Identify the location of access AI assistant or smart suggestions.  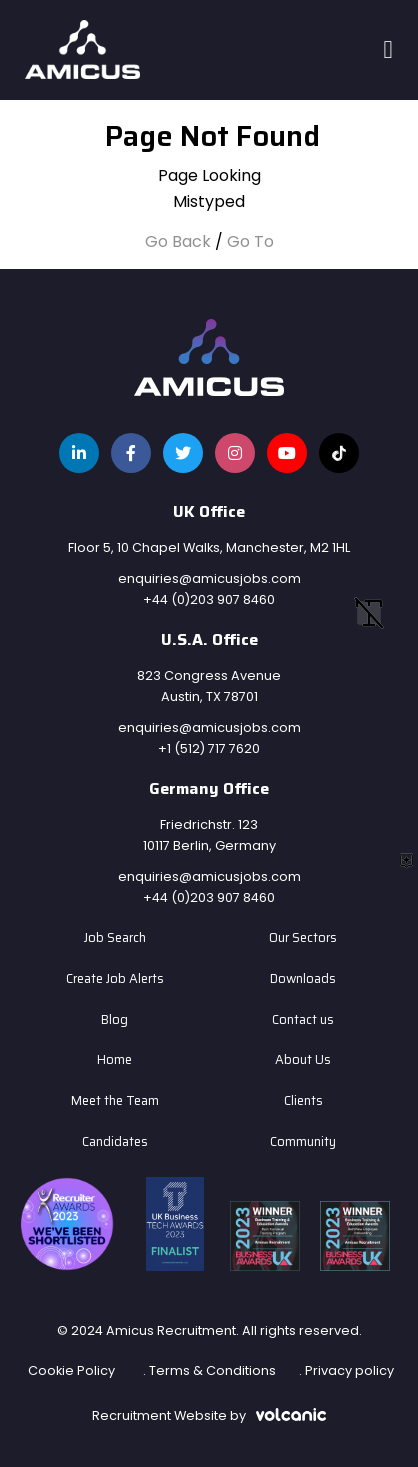
(406, 860).